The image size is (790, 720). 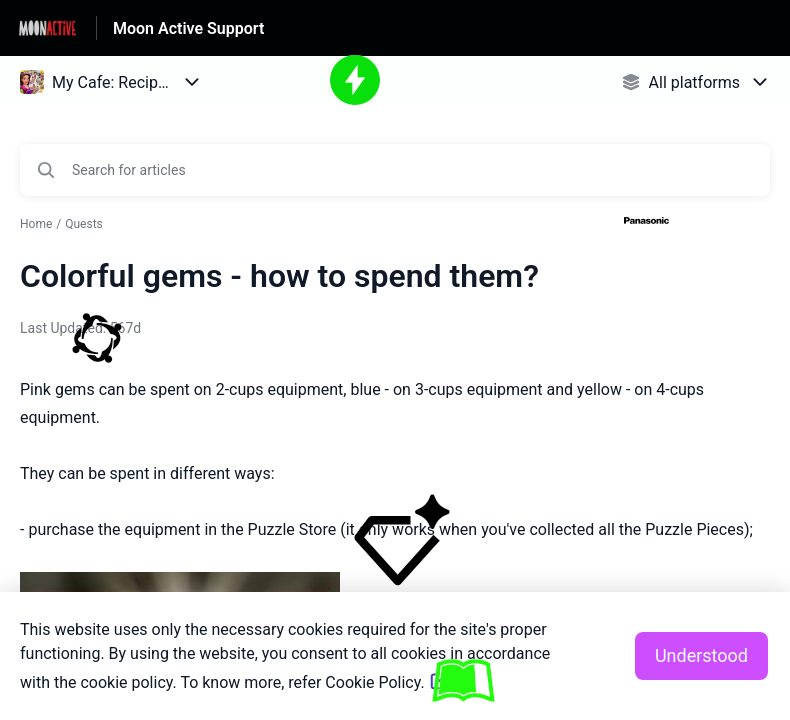 I want to click on panasonic brand logo, so click(x=646, y=220).